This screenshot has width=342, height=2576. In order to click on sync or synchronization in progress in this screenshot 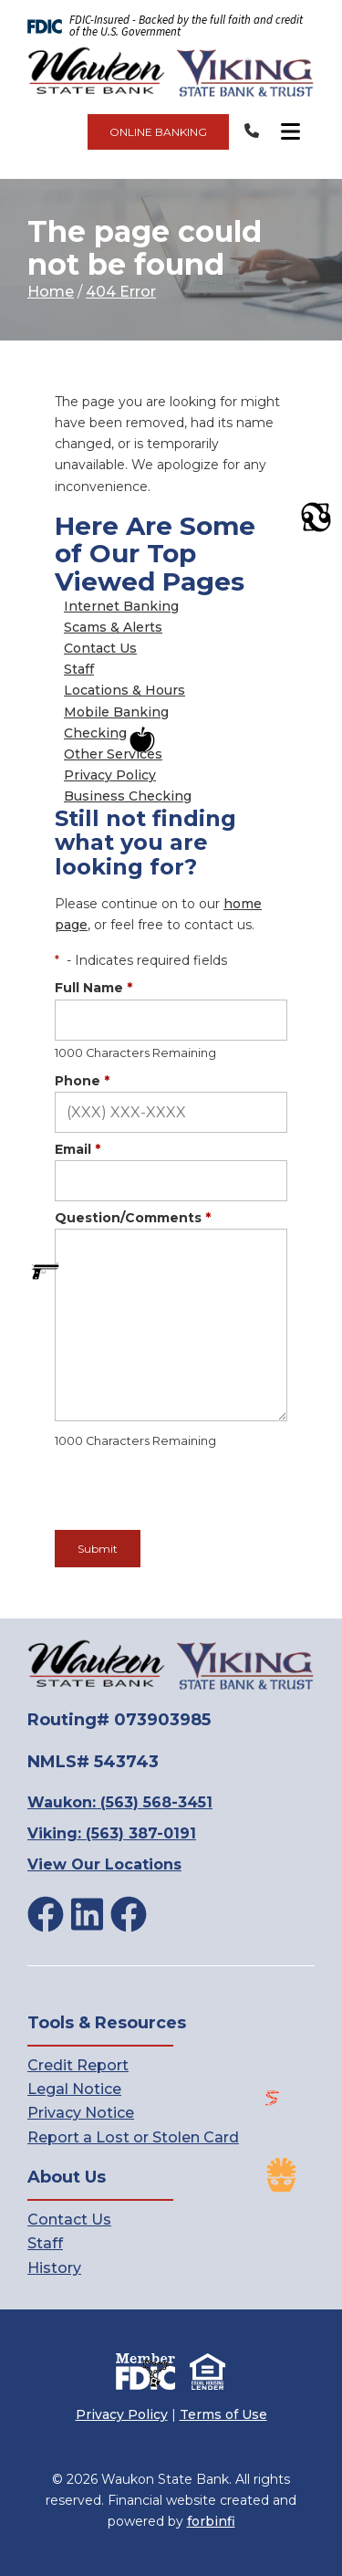, I will do `click(316, 517)`.